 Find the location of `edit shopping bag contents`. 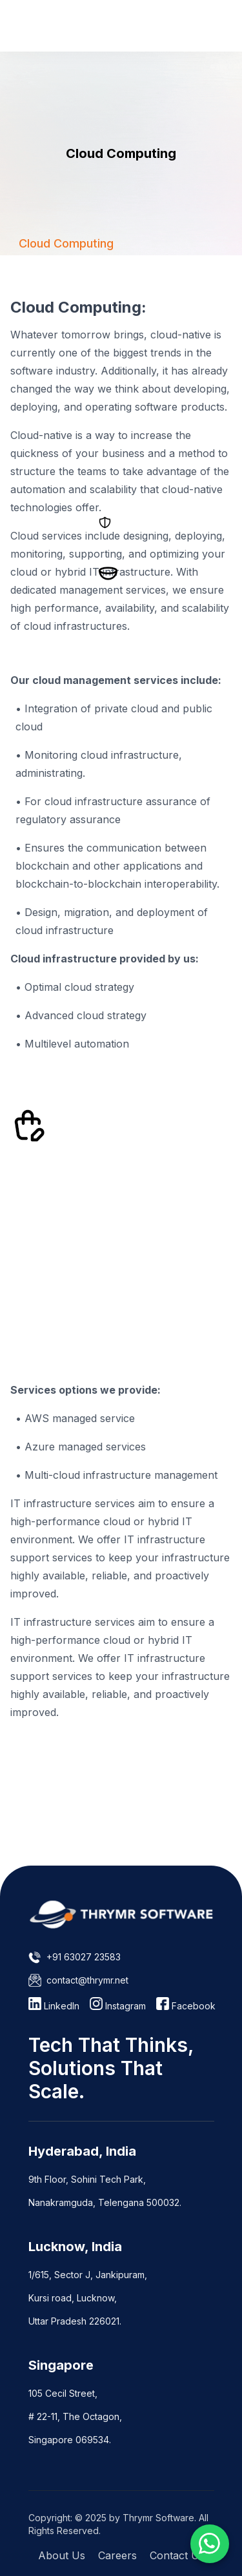

edit shopping bag contents is located at coordinates (28, 1125).